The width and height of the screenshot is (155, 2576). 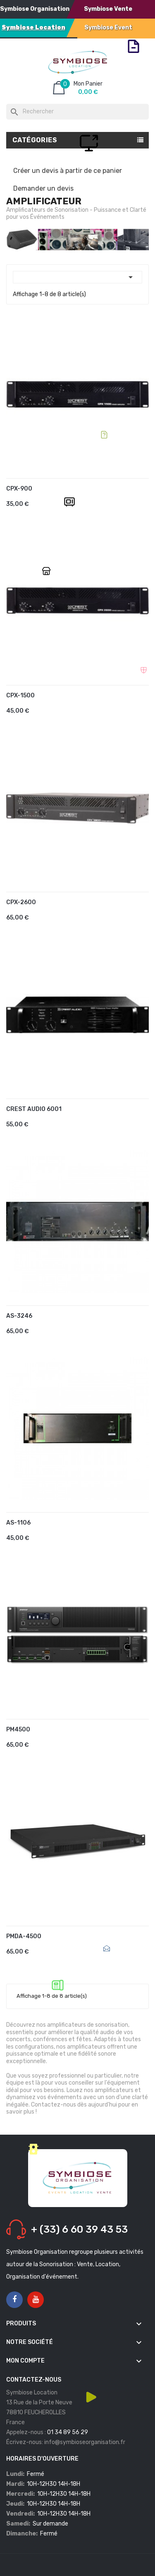 What do you see at coordinates (143, 670) in the screenshot?
I see `view security or protection settings` at bounding box center [143, 670].